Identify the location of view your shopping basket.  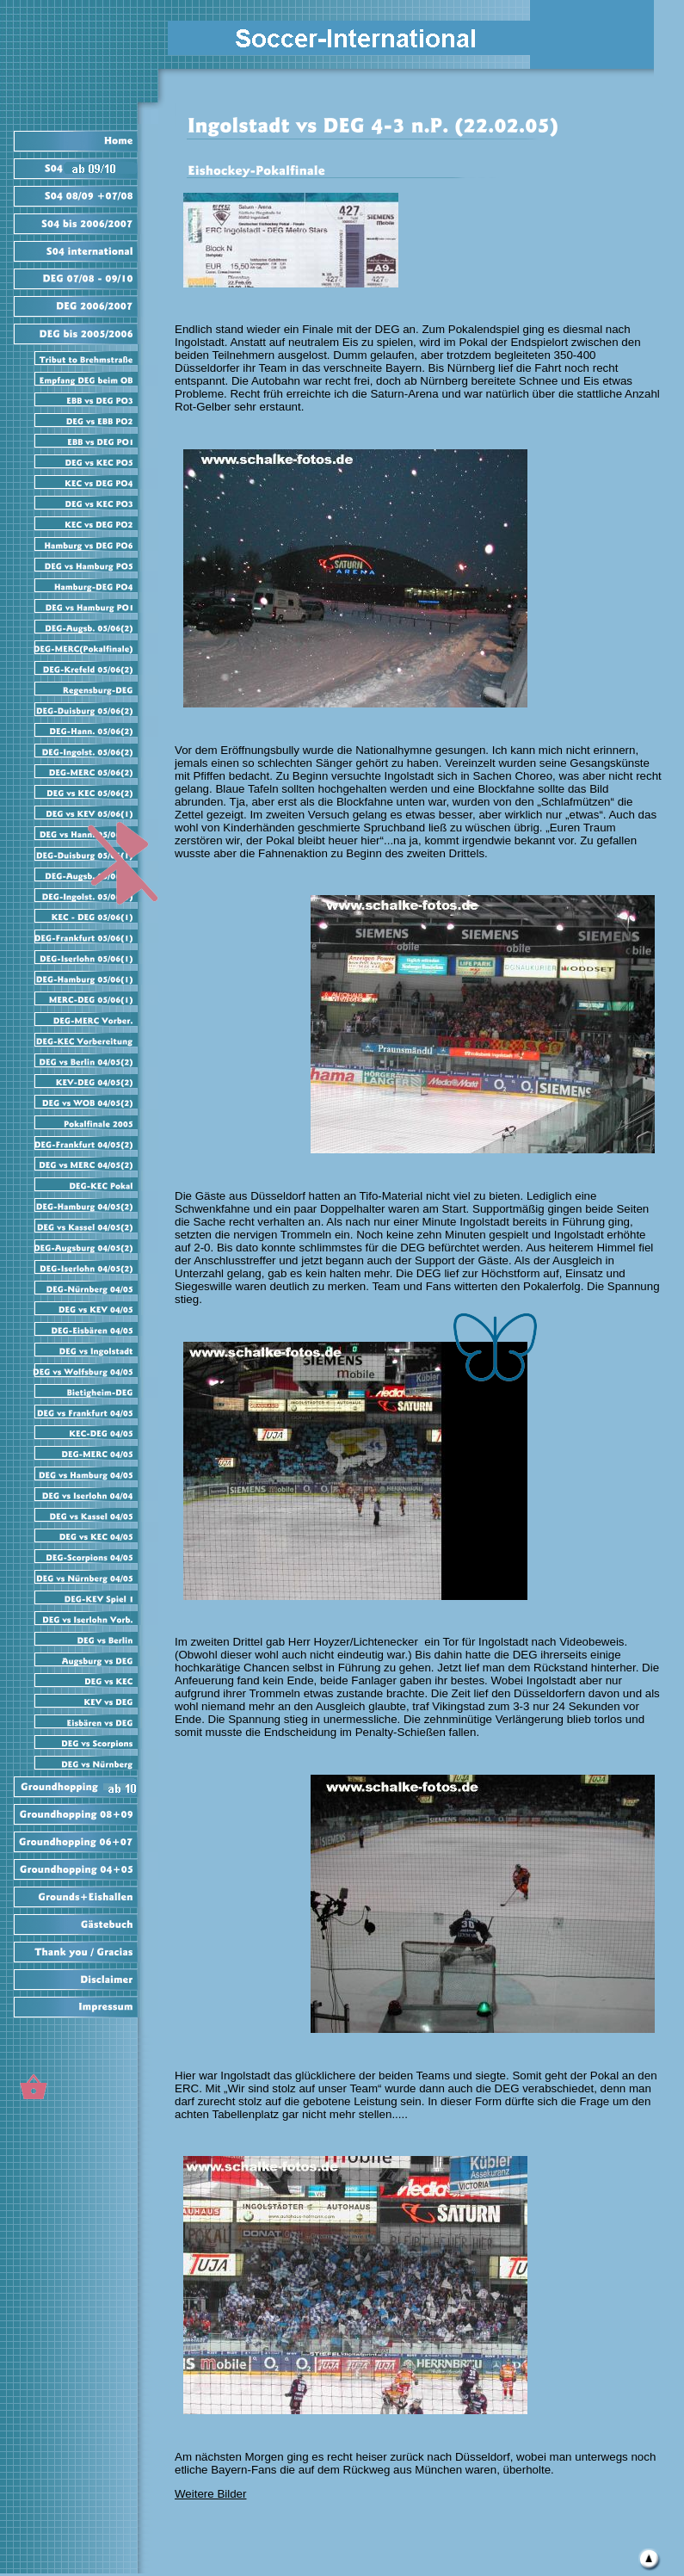
(34, 2087).